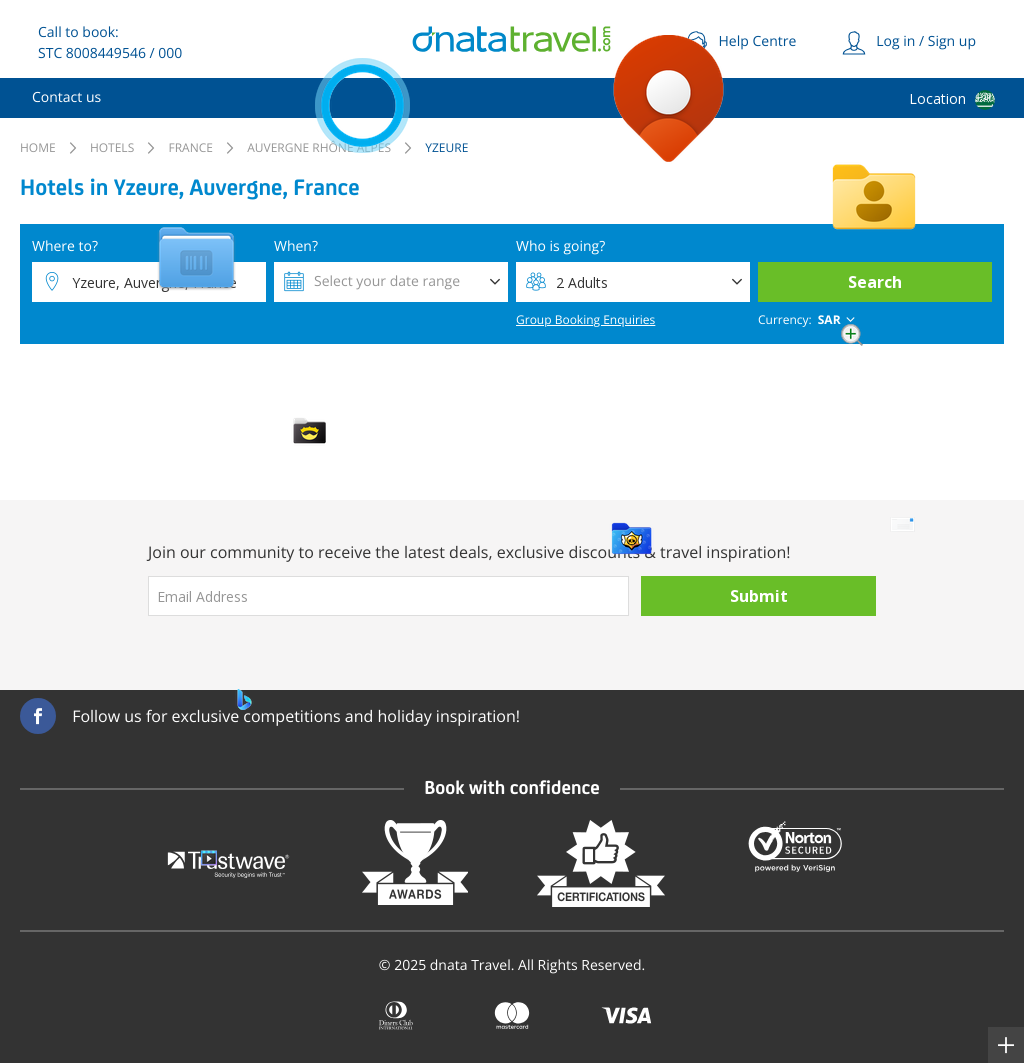  I want to click on open your email inbox, so click(902, 524).